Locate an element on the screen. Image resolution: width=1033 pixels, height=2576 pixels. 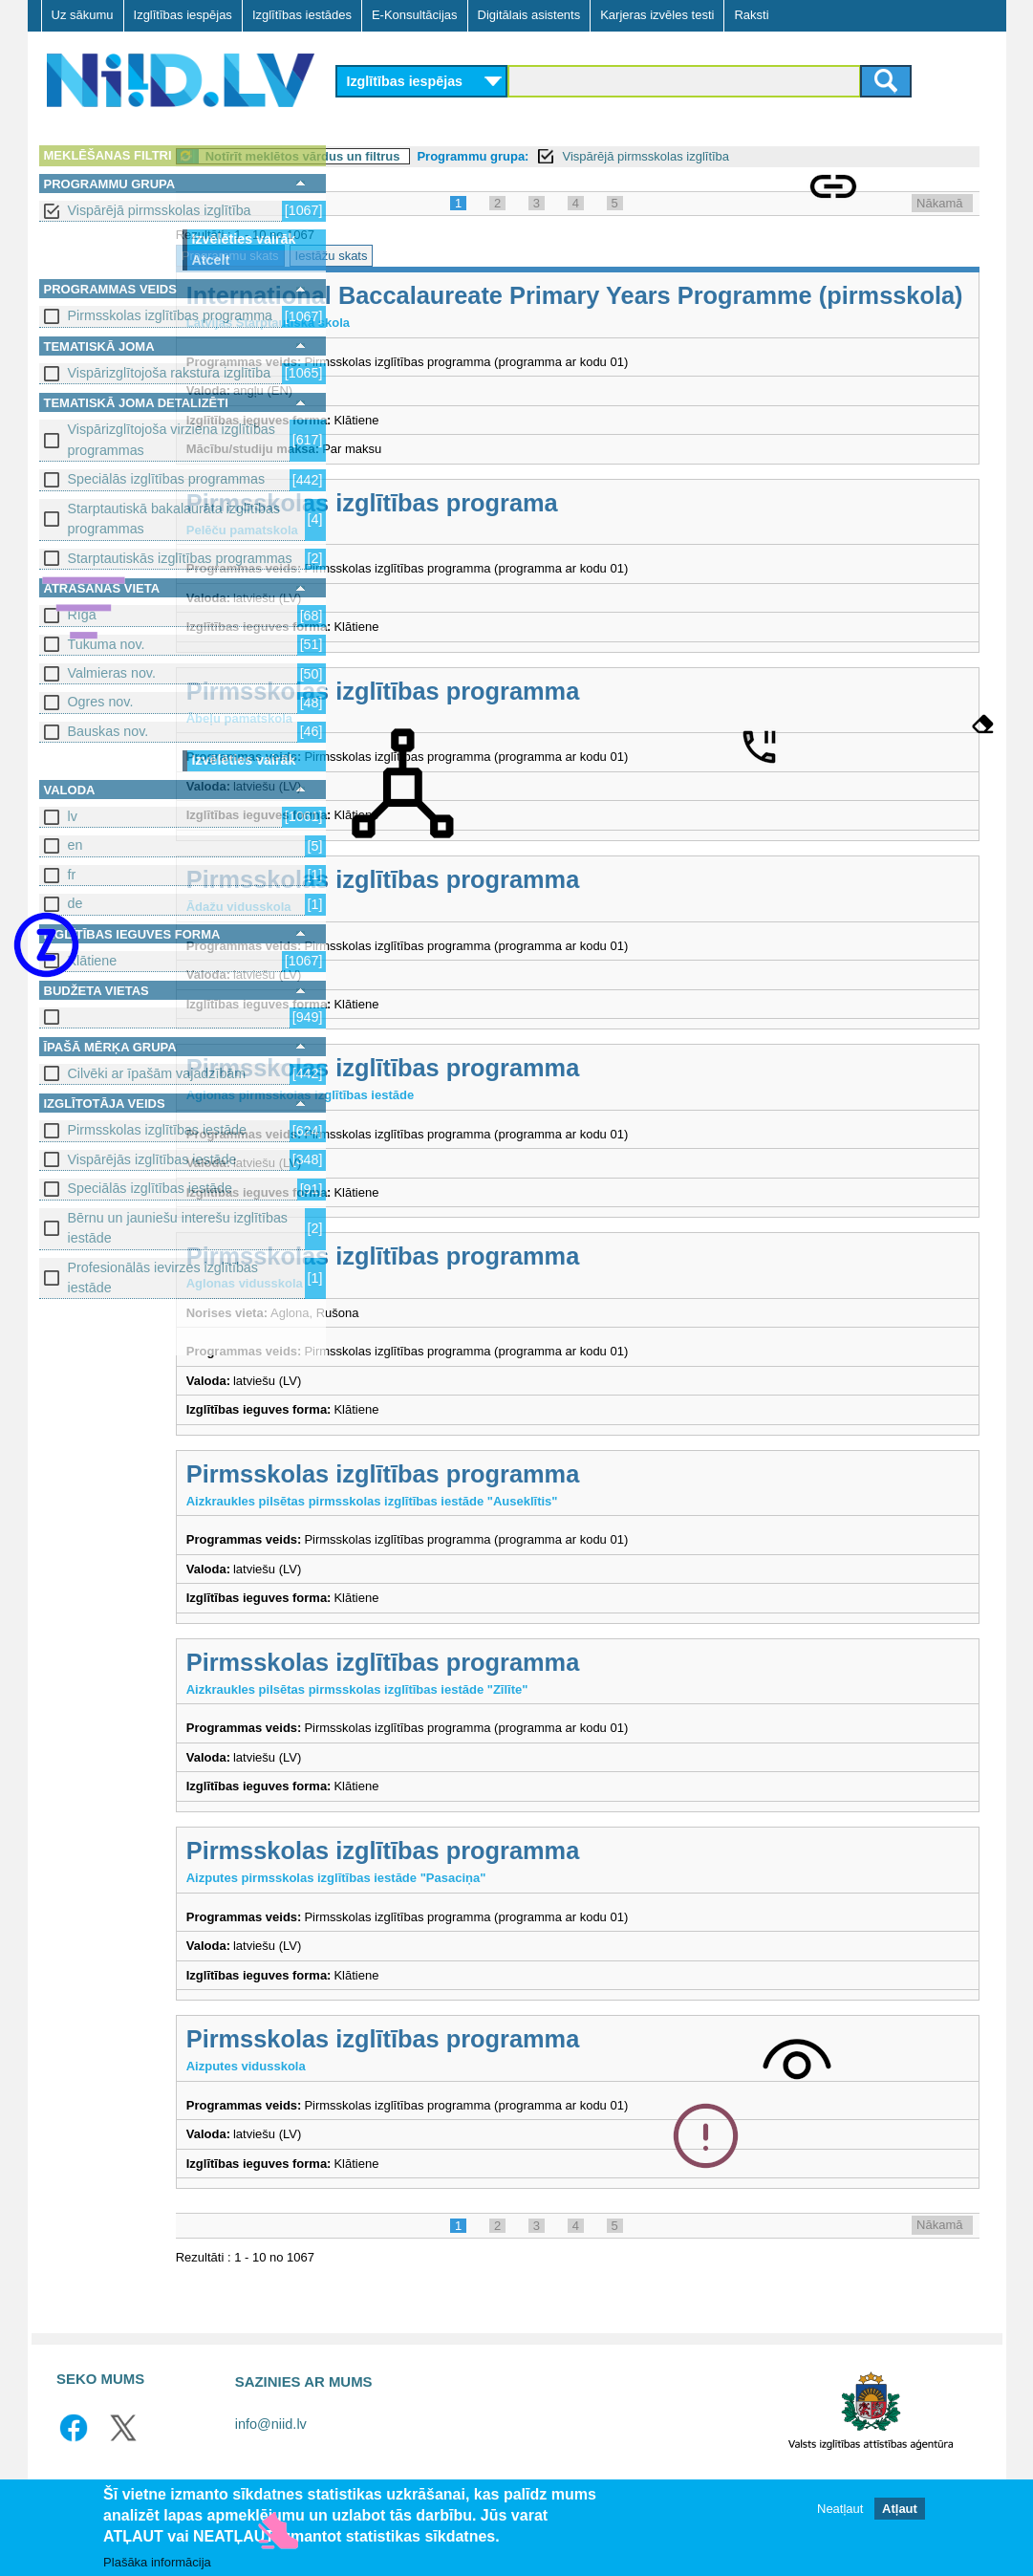
erase or clear content is located at coordinates (983, 725).